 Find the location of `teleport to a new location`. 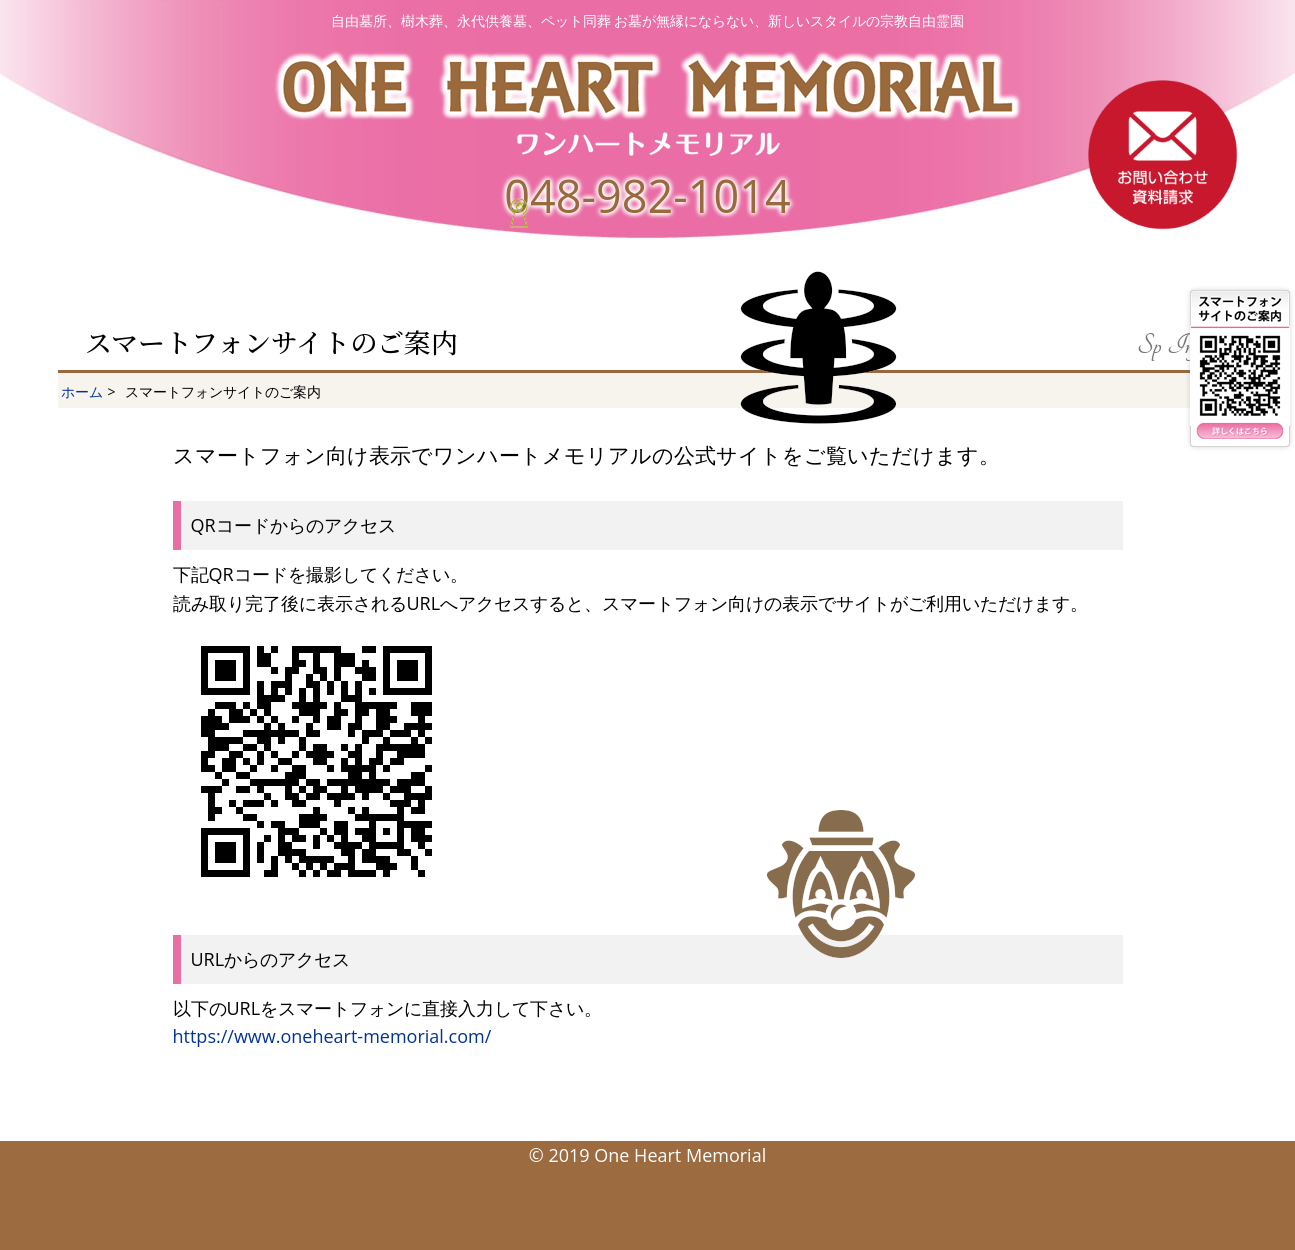

teleport to a new location is located at coordinates (819, 351).